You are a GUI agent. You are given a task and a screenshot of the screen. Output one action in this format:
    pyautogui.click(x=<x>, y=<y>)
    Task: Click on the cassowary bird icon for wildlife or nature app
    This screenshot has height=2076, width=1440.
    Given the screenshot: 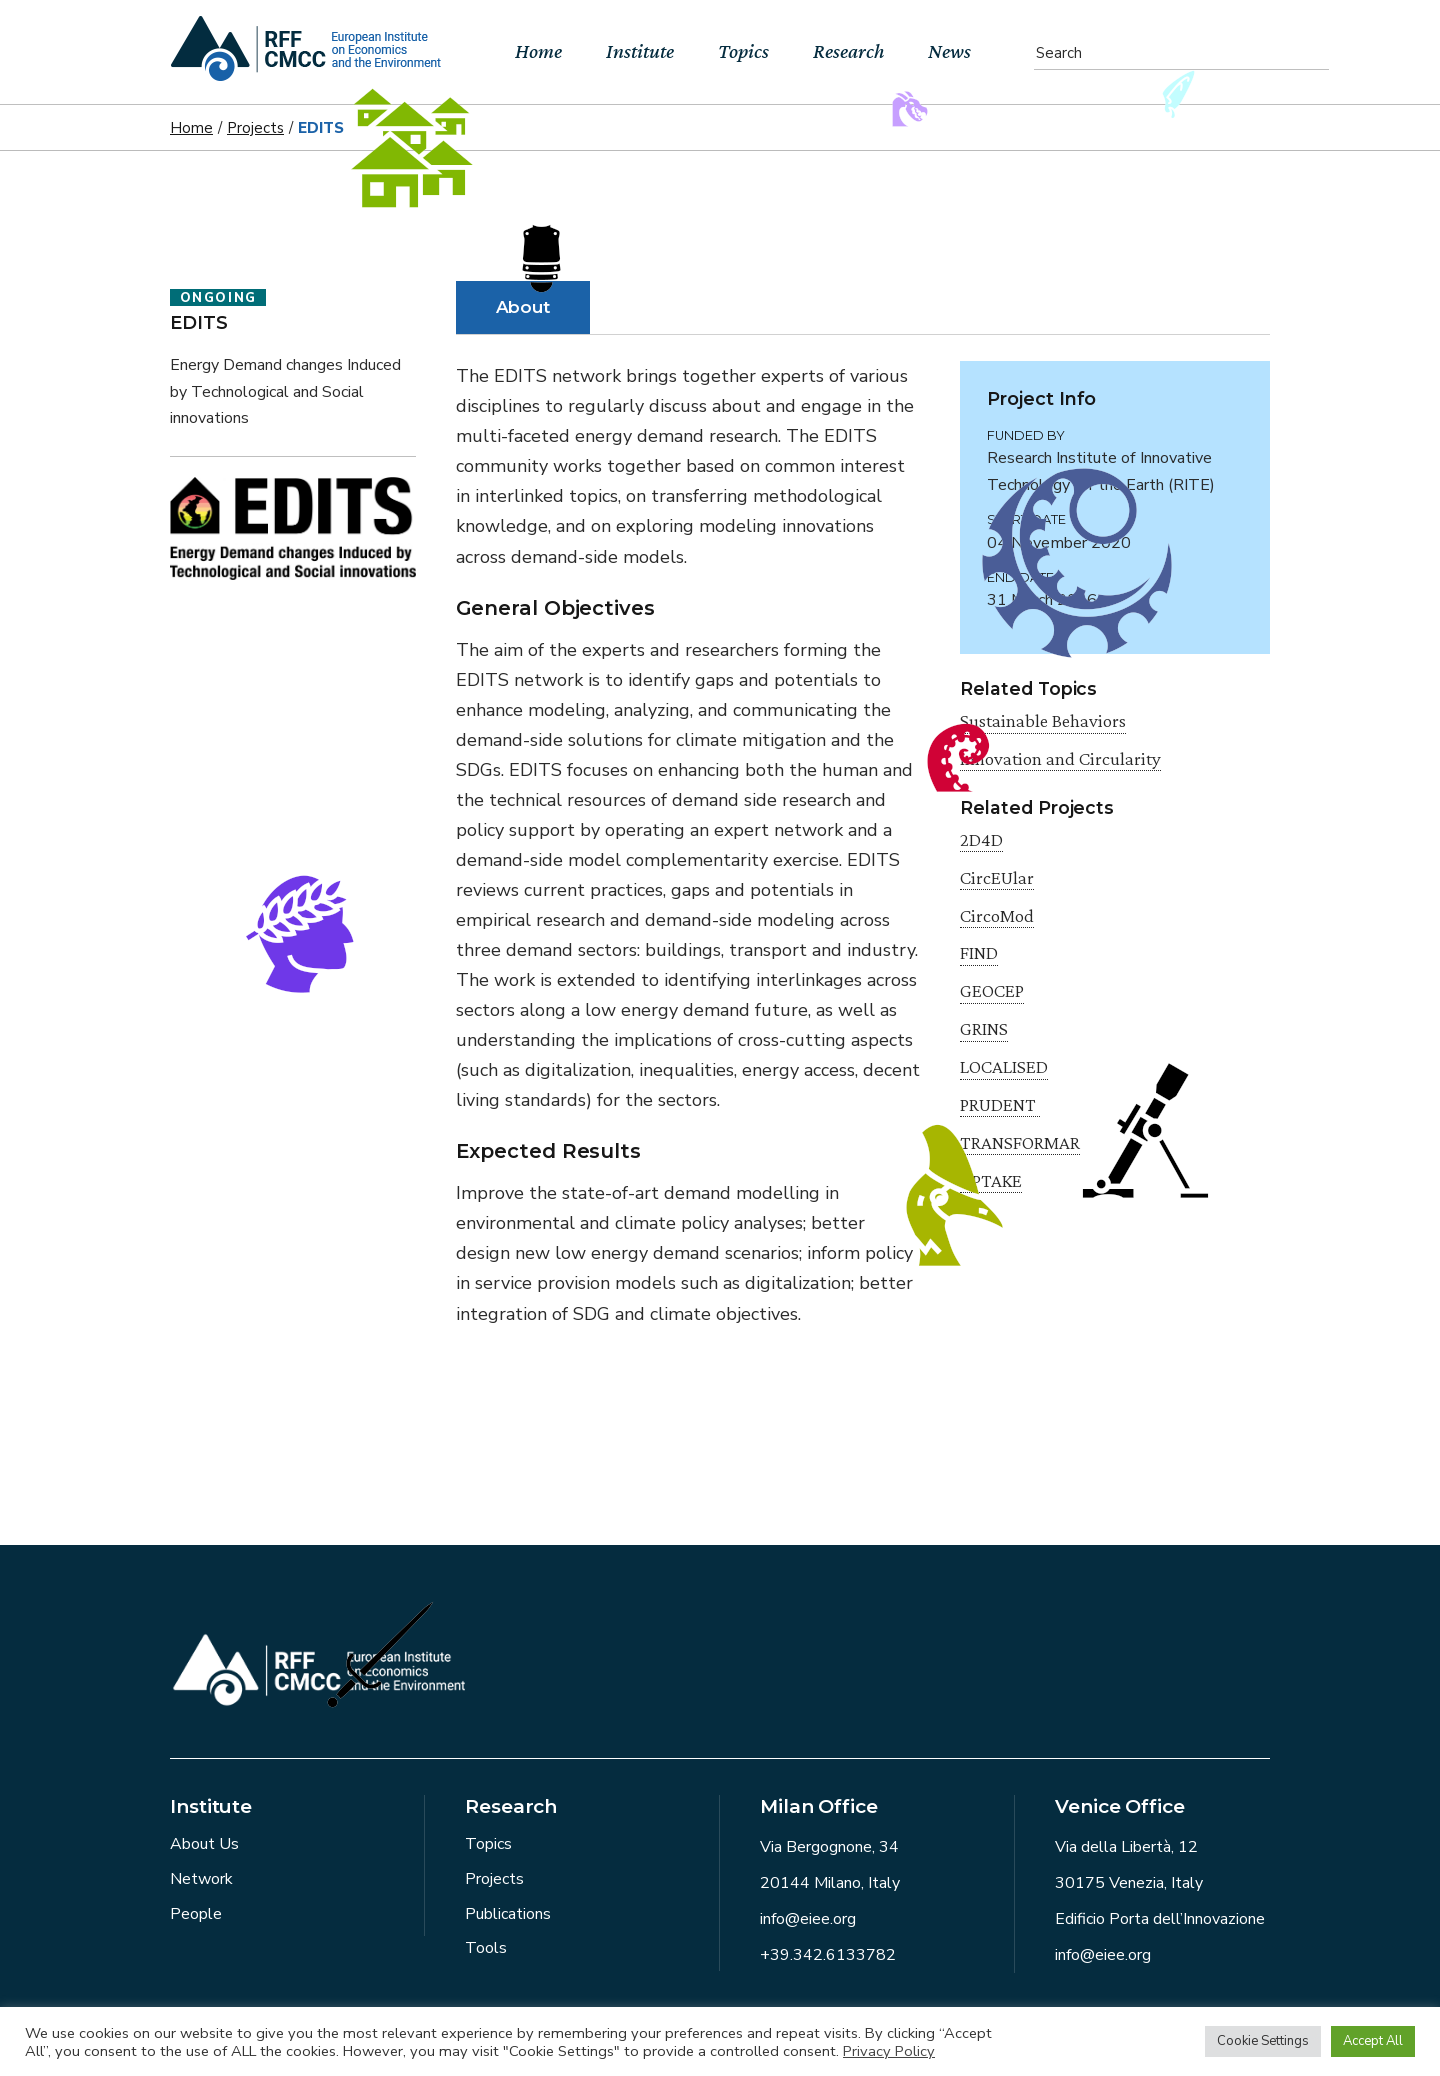 What is the action you would take?
    pyautogui.click(x=947, y=1194)
    